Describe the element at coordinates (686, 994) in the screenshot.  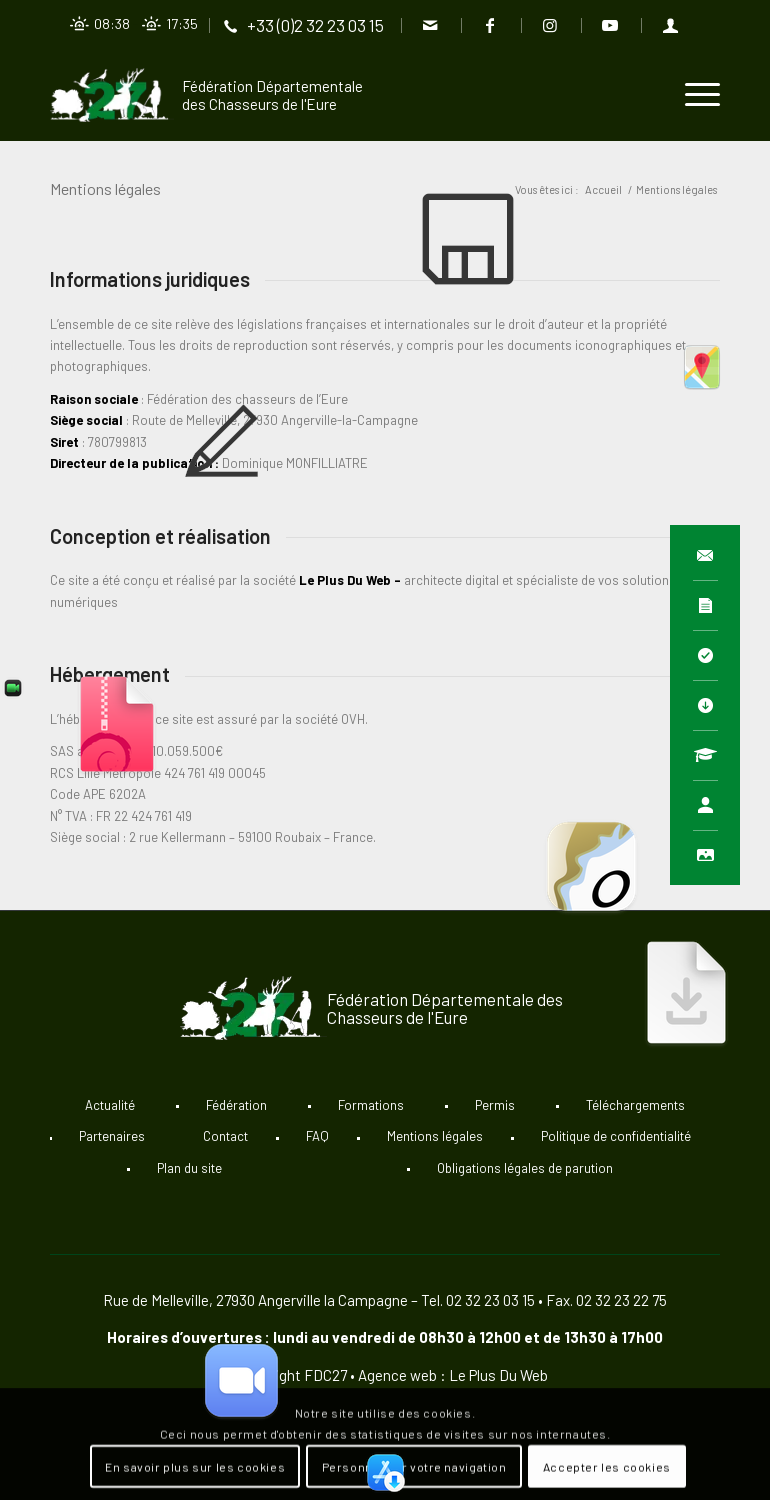
I see `download or install a text-based configuration file` at that location.